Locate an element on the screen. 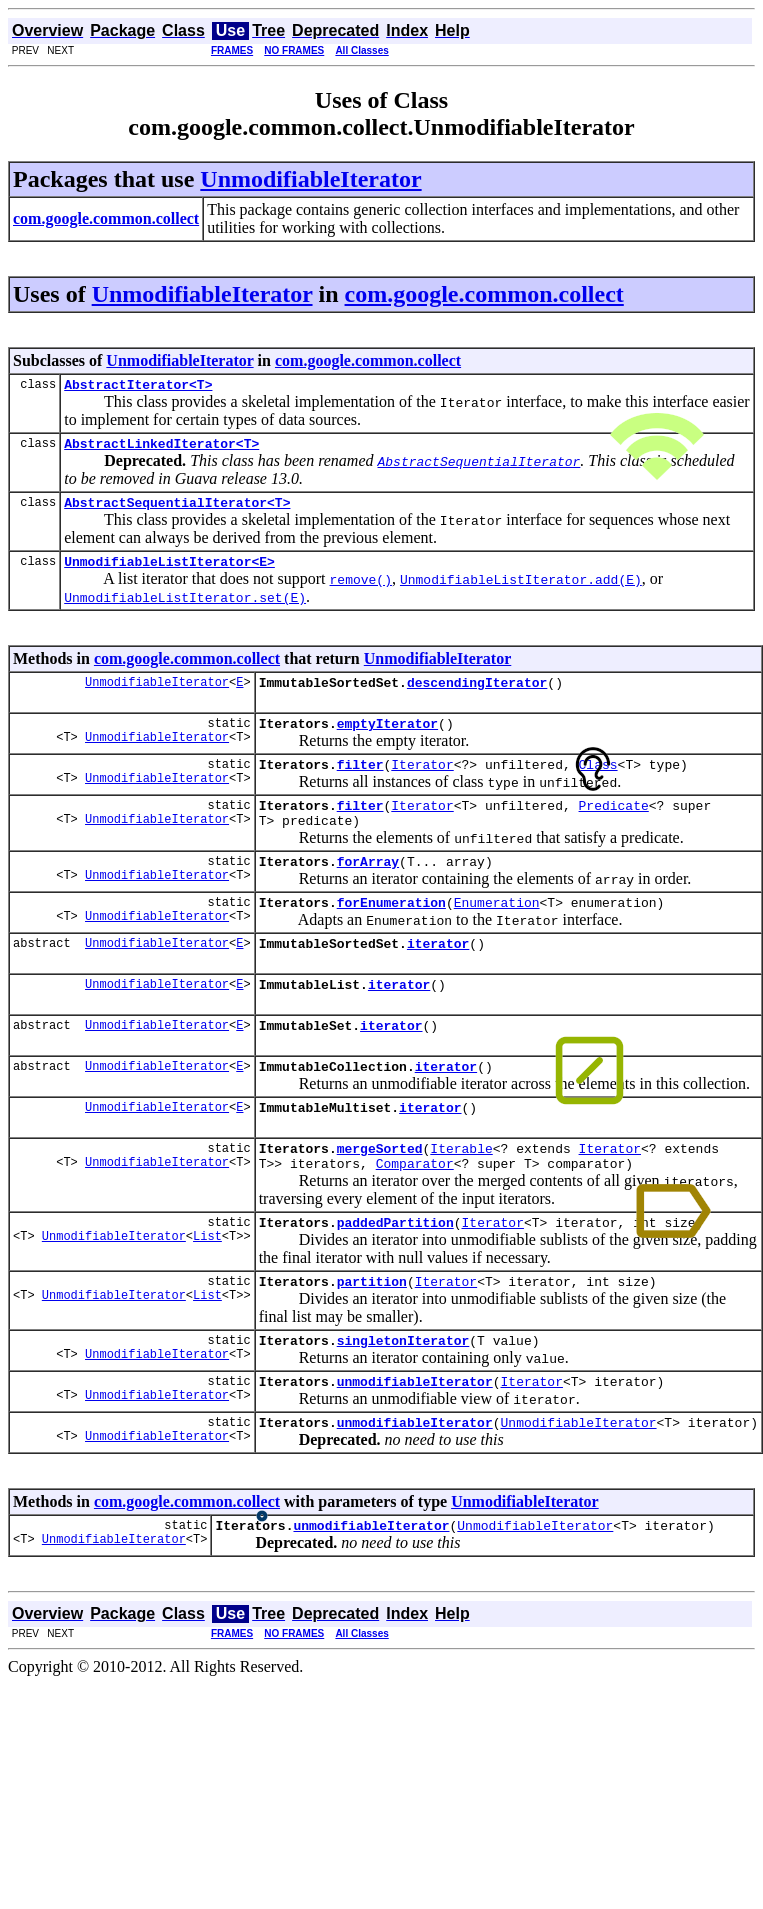 This screenshot has height=1909, width=763. indicates an unread notification or new item is located at coordinates (262, 1516).